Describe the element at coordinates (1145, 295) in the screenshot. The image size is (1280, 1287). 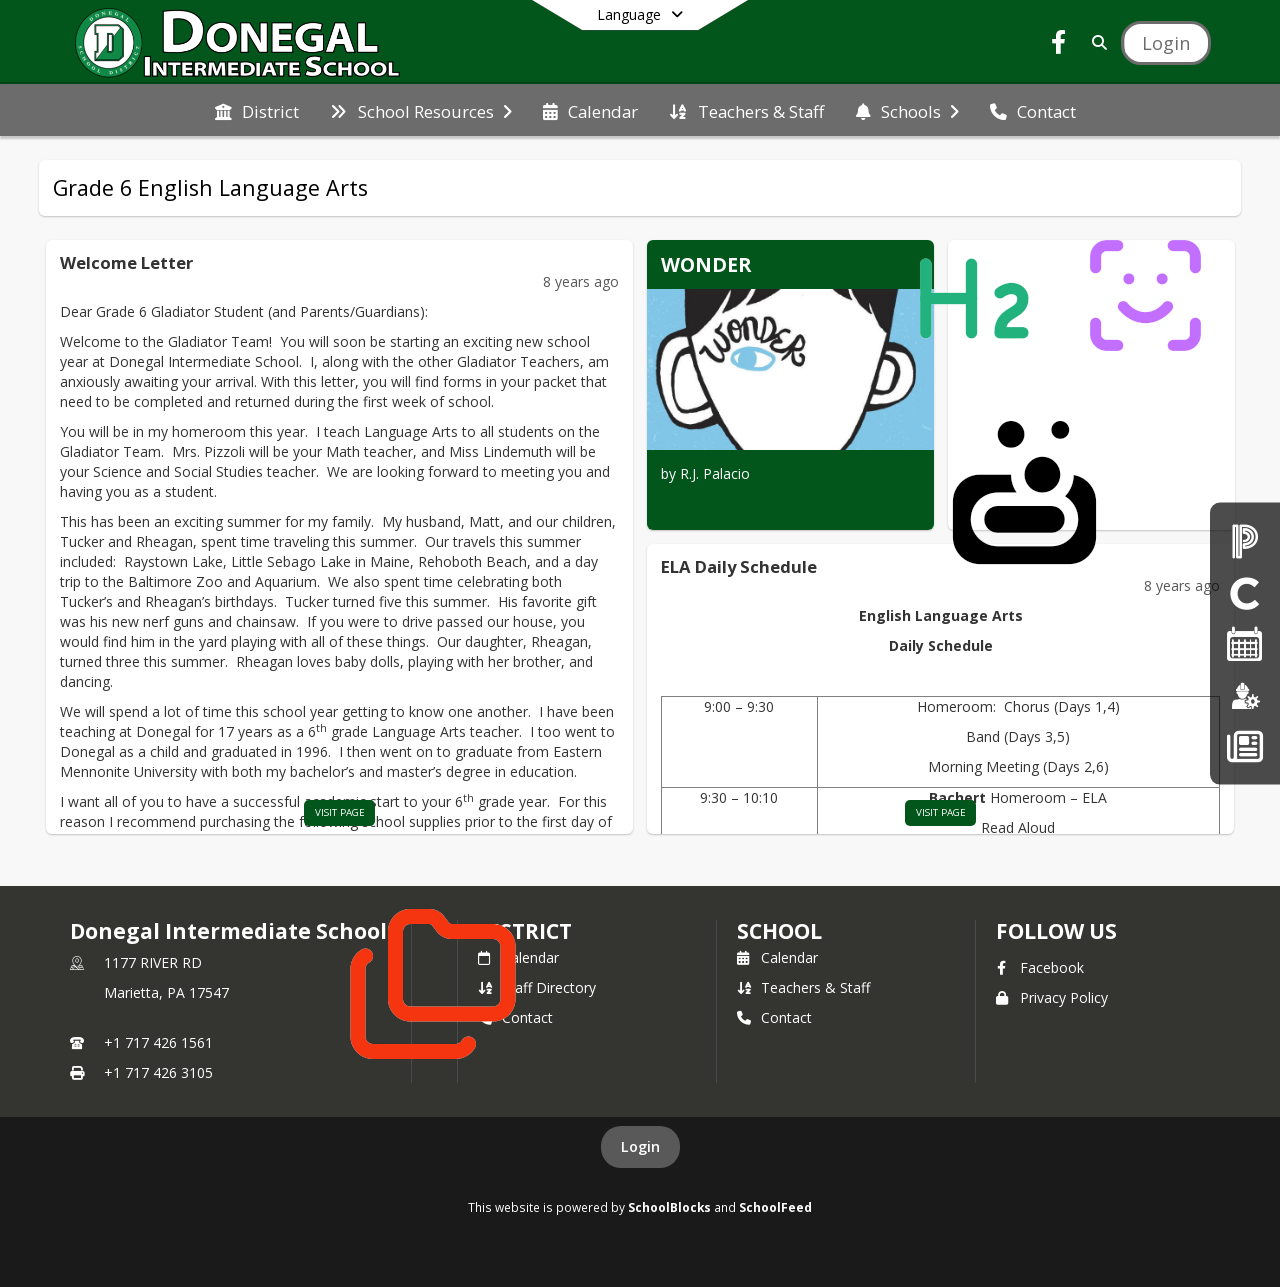
I see `scan your face to unlock` at that location.